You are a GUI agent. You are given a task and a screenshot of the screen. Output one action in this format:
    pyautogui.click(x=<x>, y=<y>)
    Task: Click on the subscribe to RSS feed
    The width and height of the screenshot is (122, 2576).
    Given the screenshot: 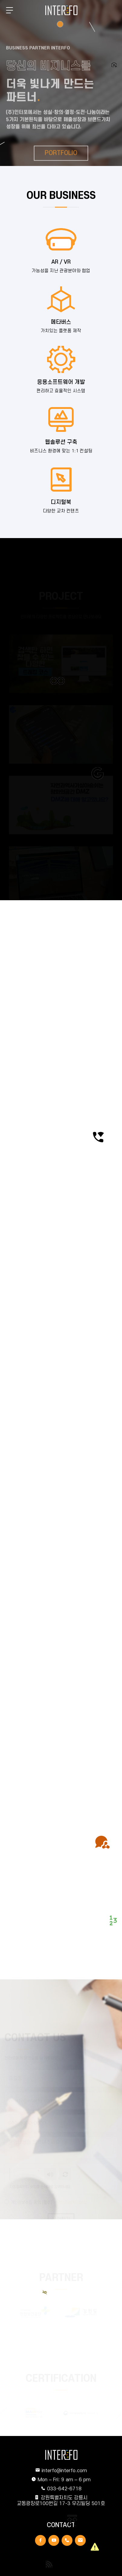 What is the action you would take?
    pyautogui.click(x=49, y=2564)
    